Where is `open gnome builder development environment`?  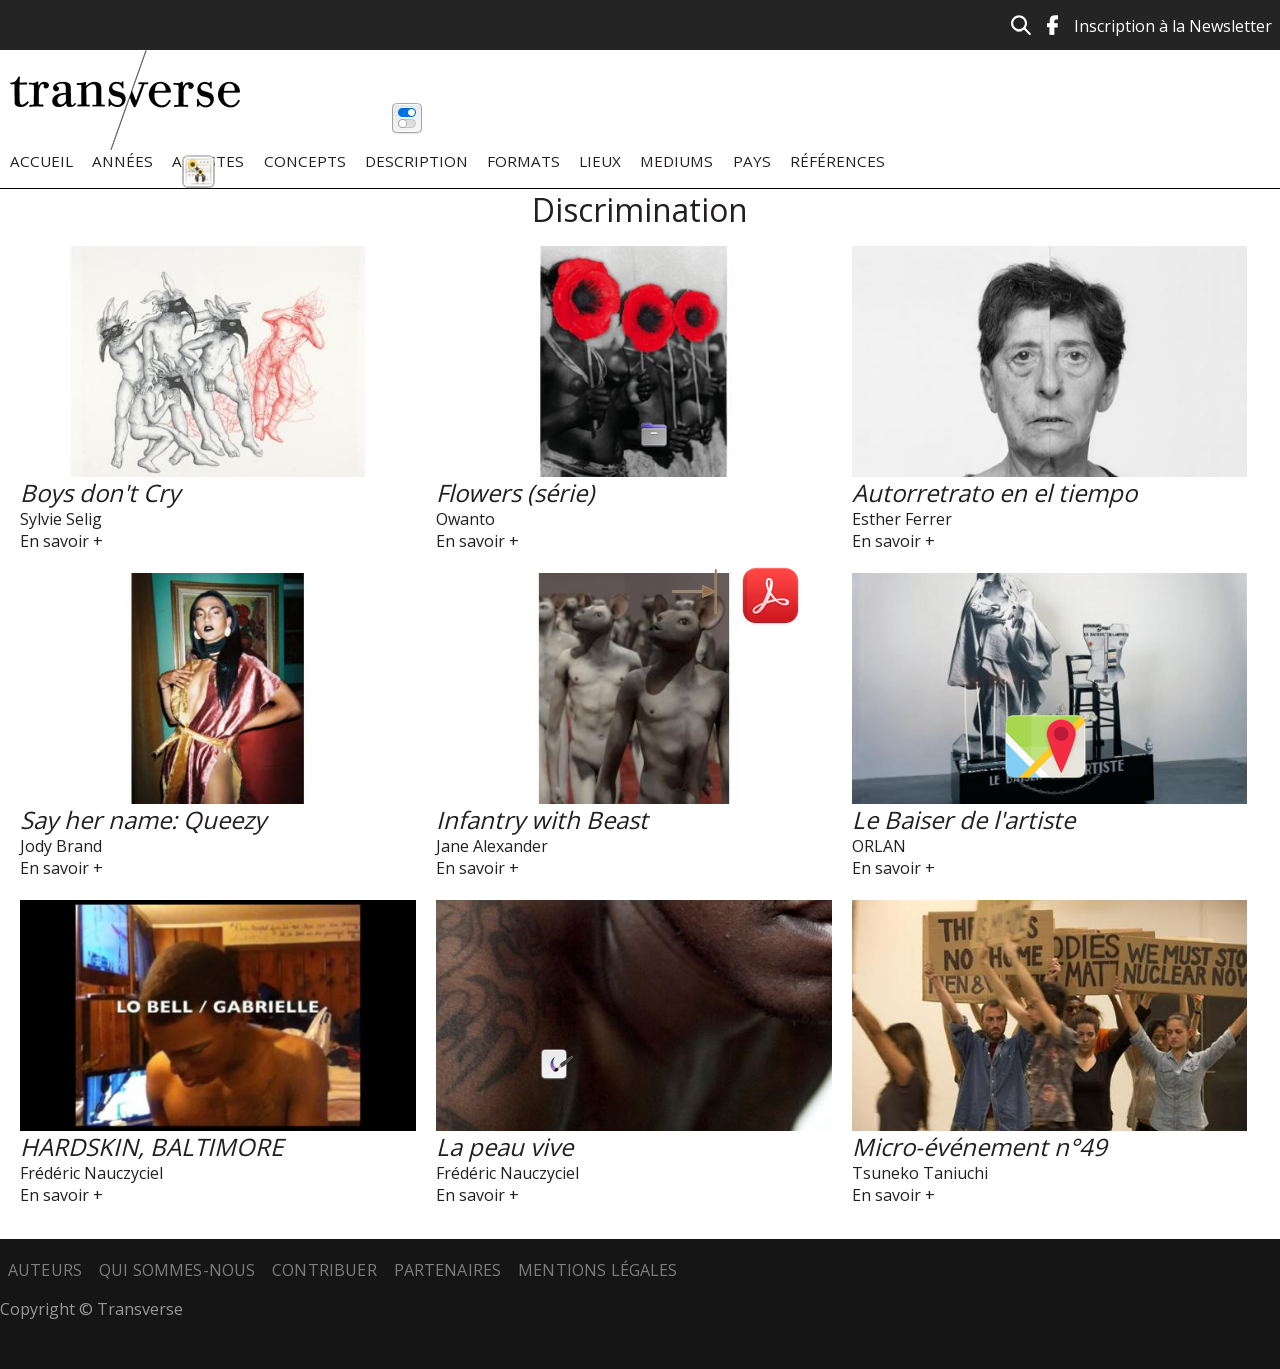
open gnome builder development environment is located at coordinates (198, 171).